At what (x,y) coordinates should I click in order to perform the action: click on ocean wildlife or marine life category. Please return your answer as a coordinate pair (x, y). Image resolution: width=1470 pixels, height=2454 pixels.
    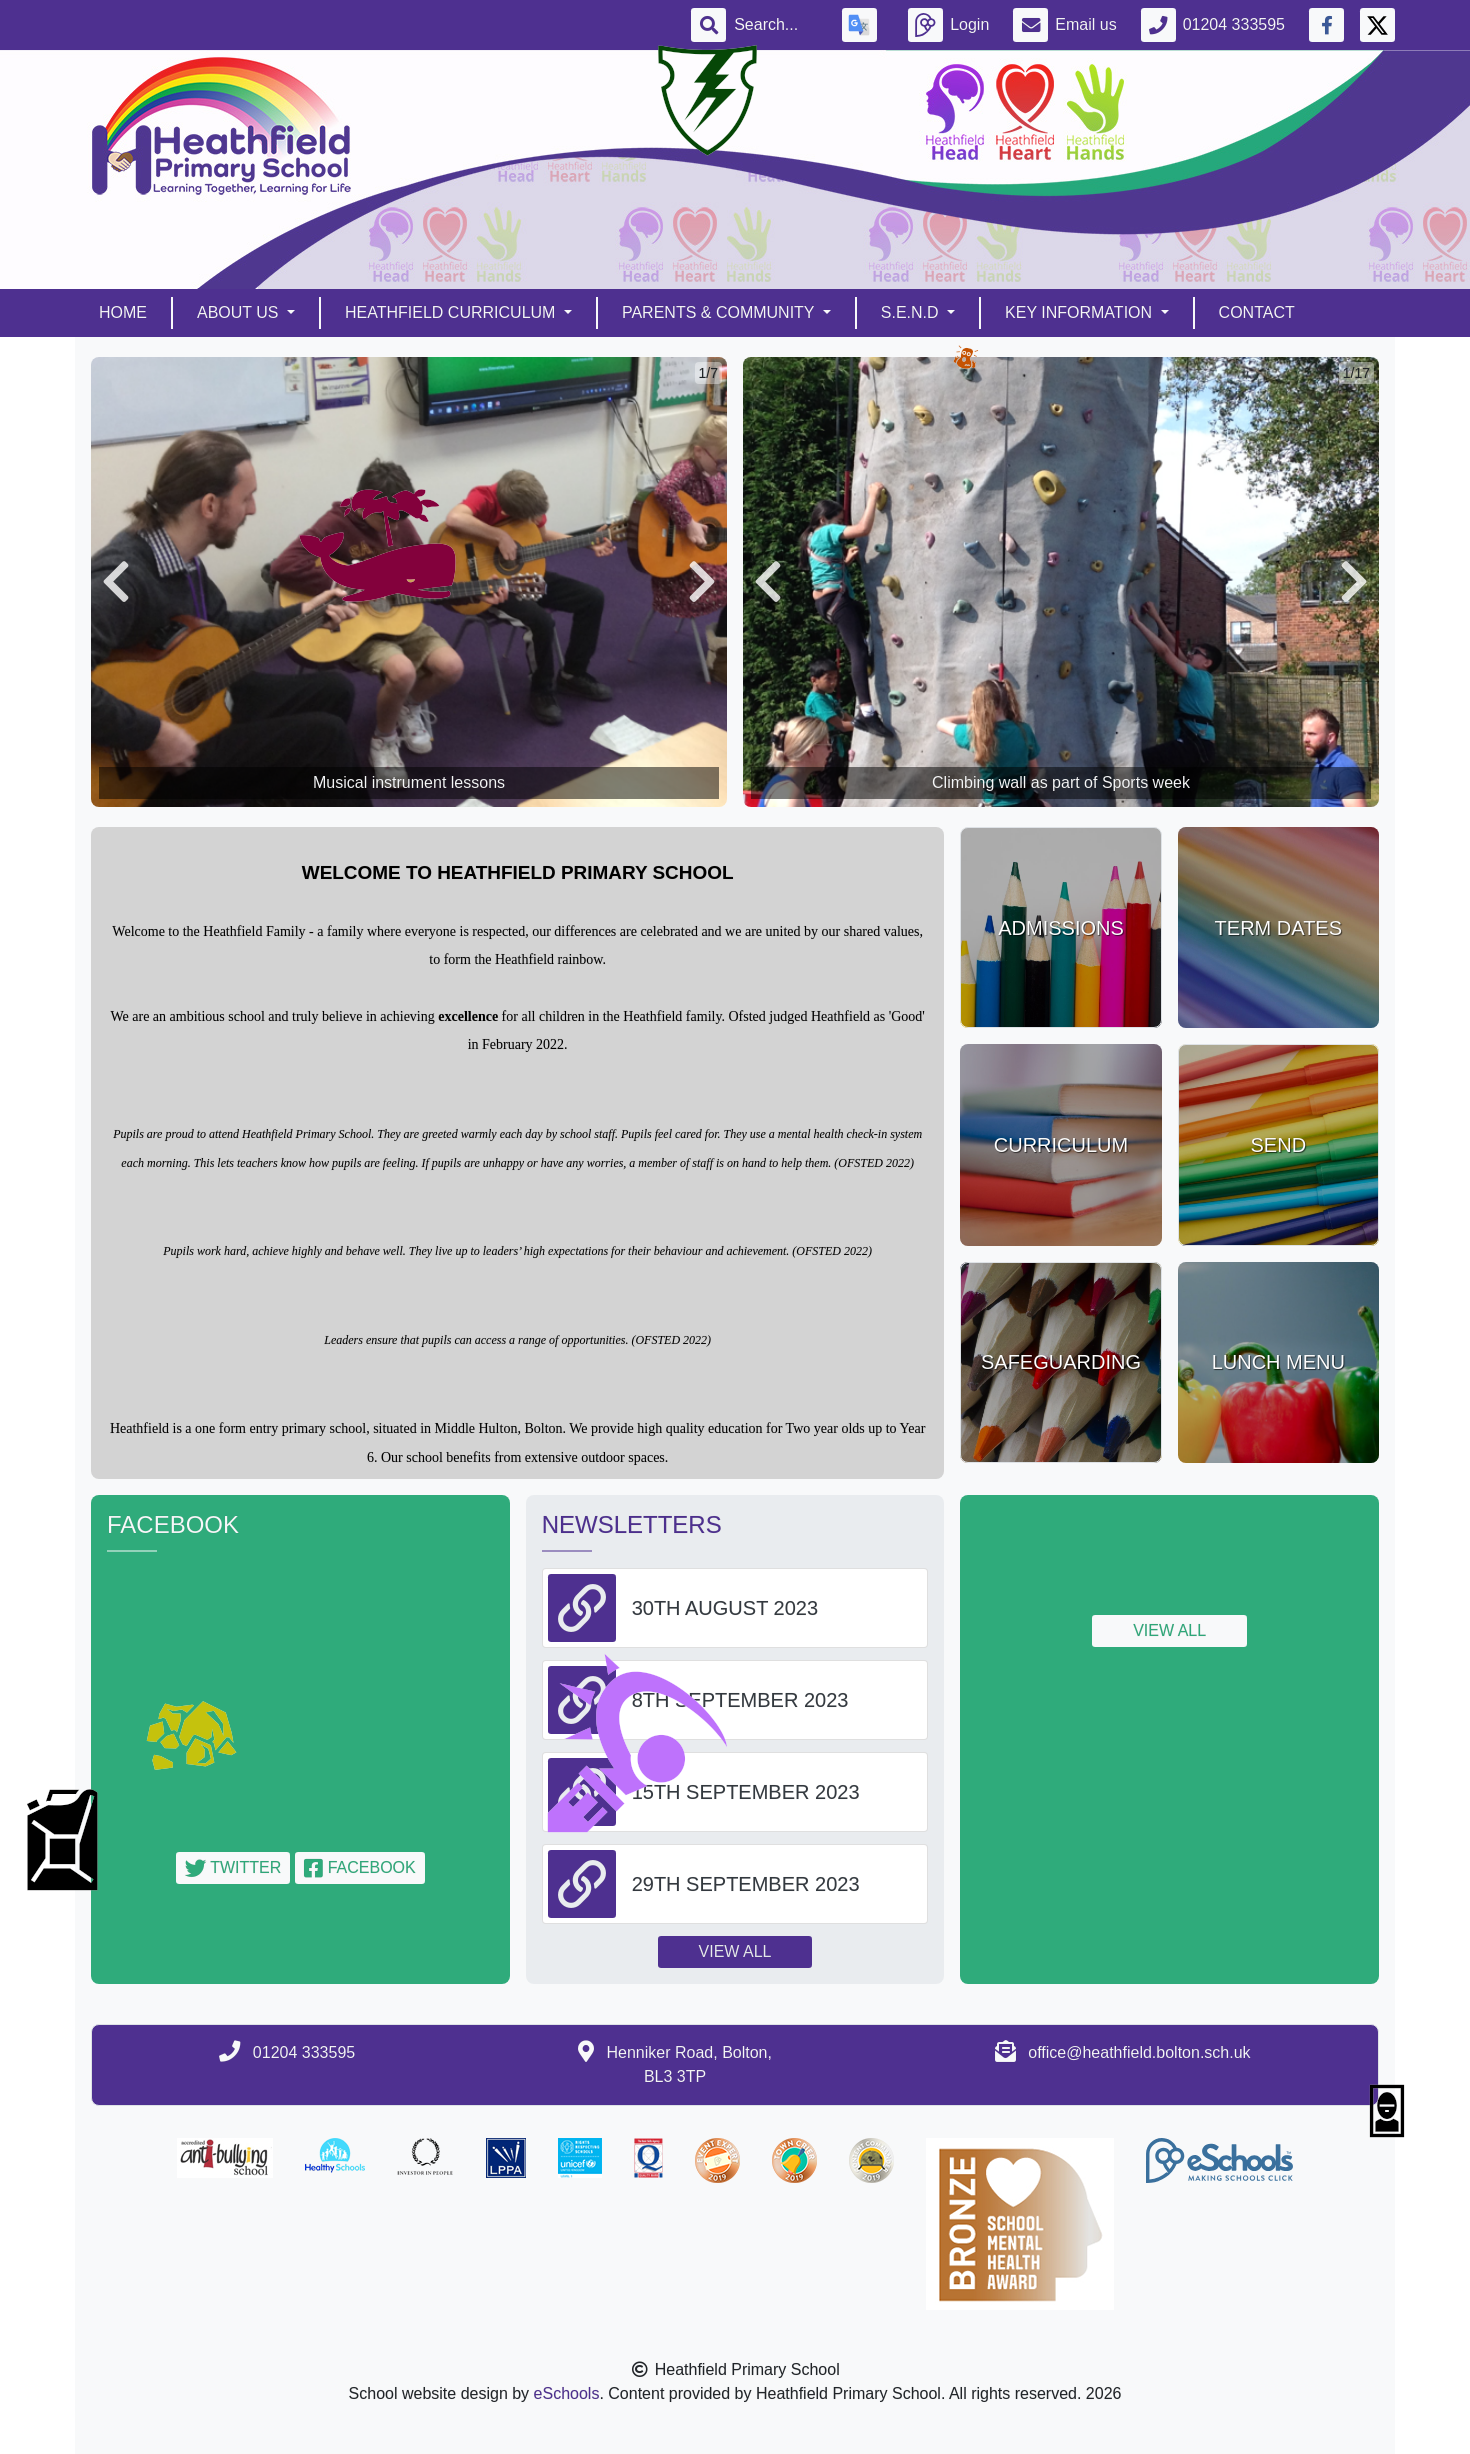
    Looking at the image, I should click on (377, 545).